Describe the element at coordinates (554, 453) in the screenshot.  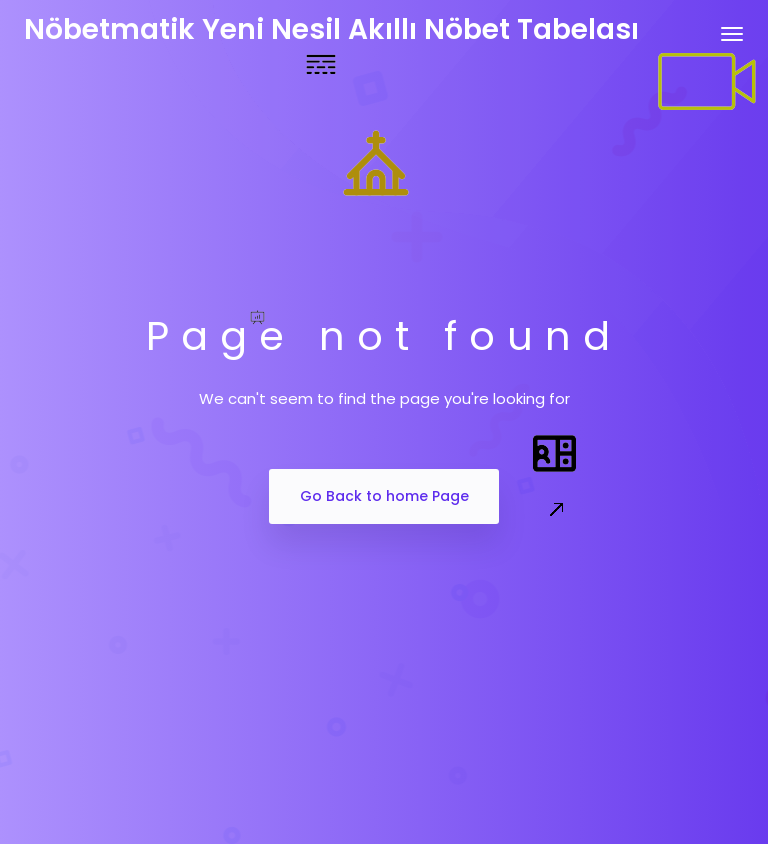
I see `start or join a video conference` at that location.